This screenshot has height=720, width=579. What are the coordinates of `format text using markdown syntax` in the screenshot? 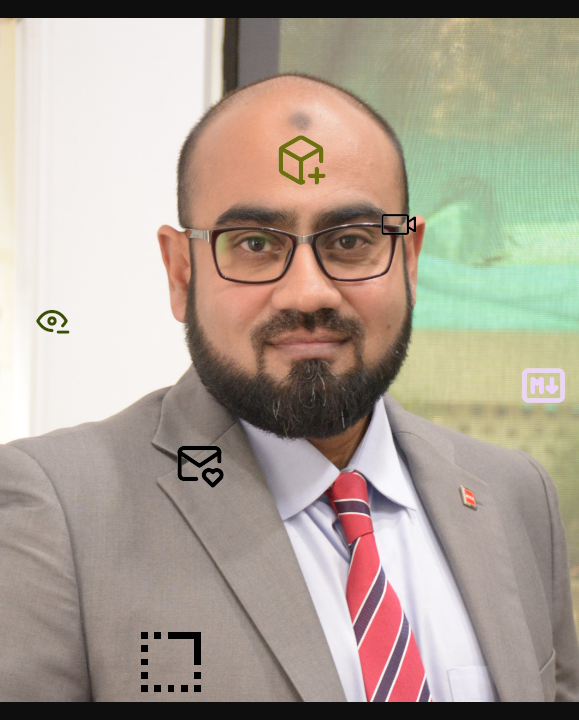 It's located at (543, 385).